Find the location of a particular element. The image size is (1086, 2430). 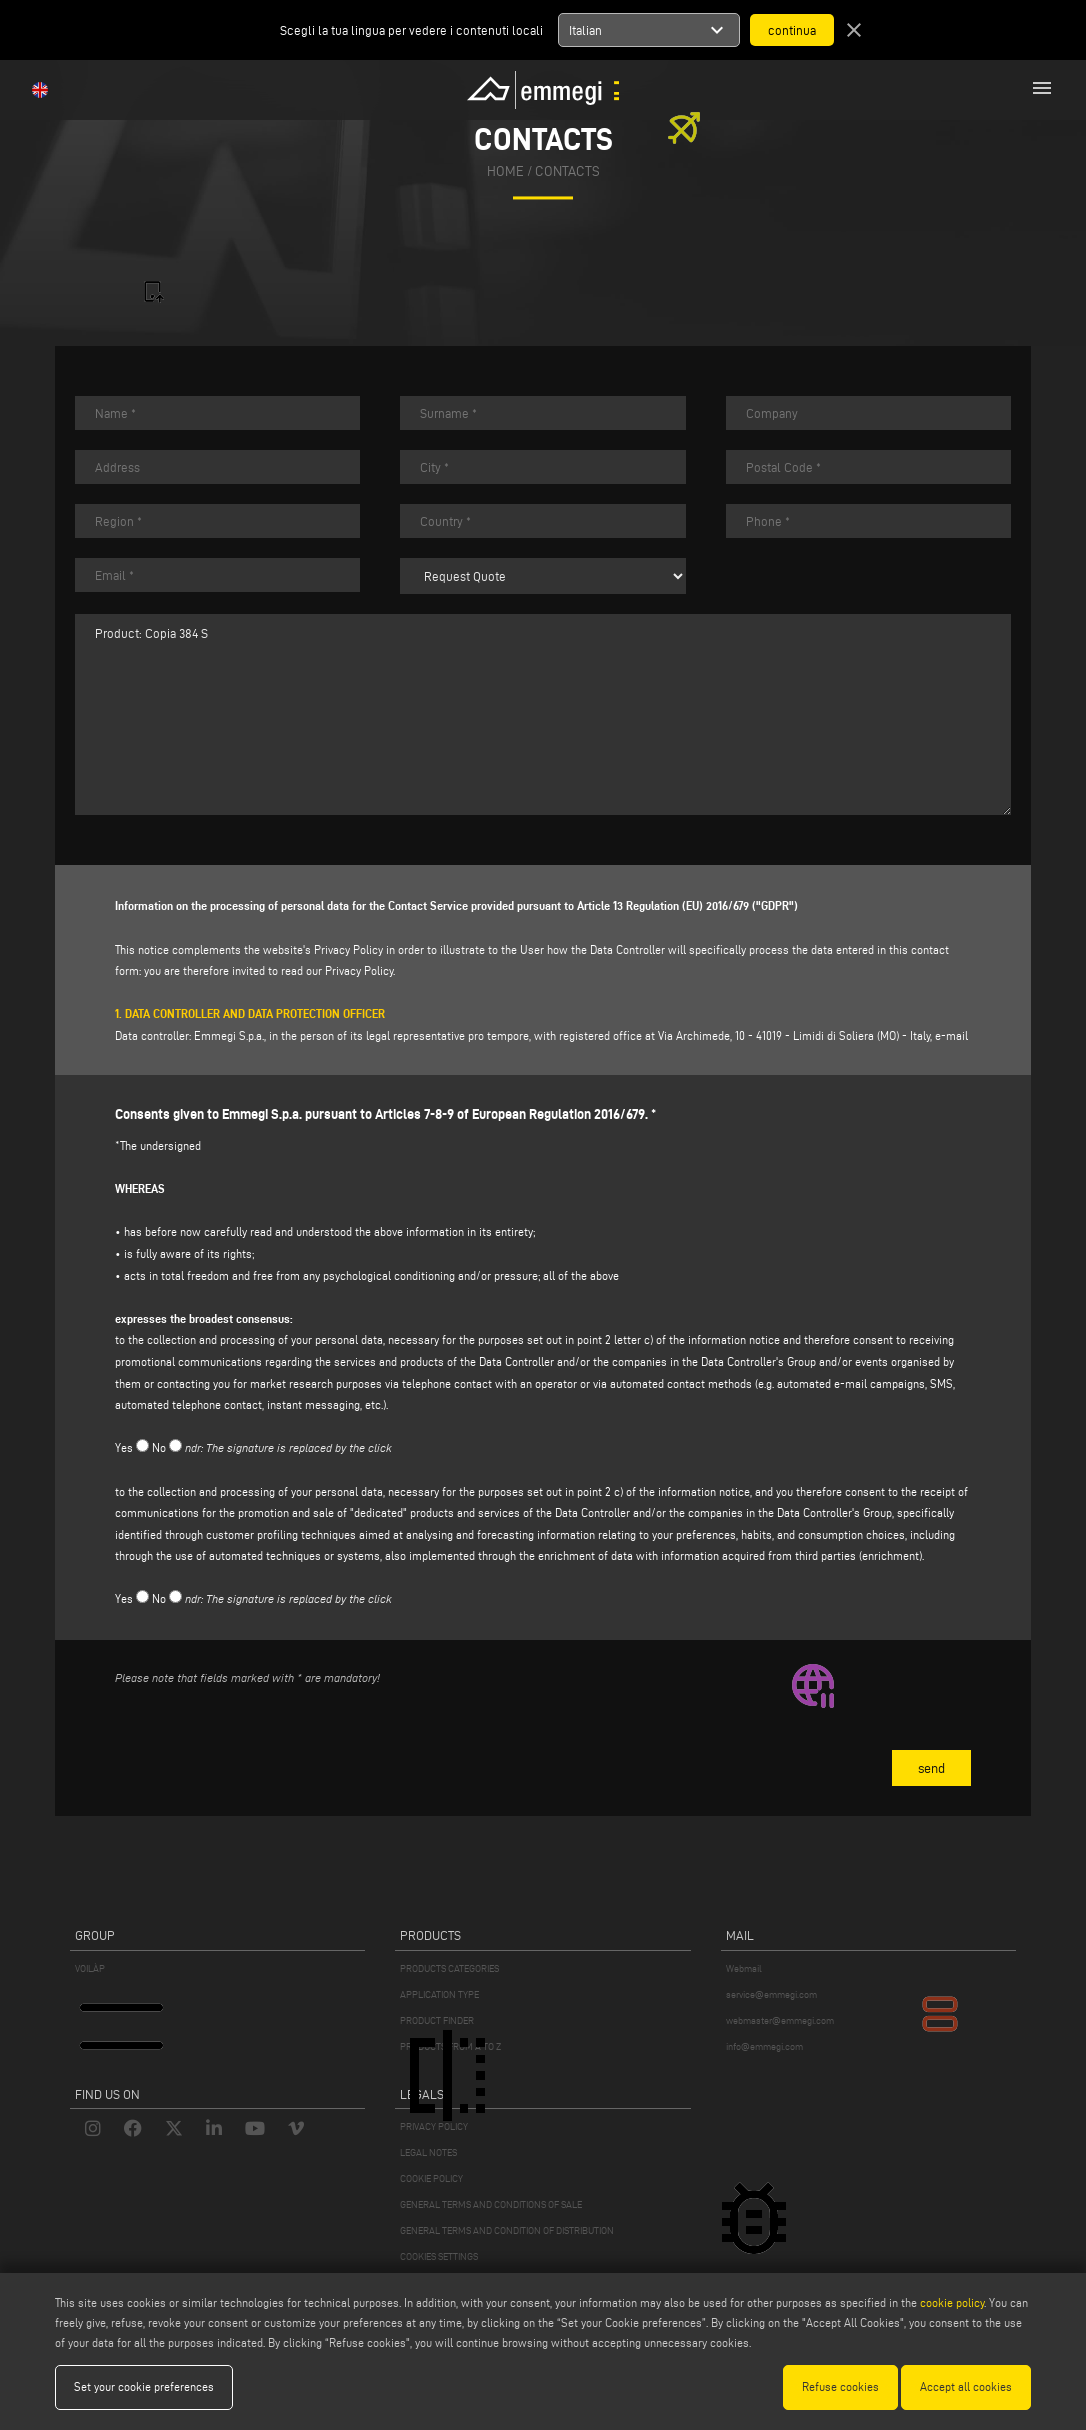

switch to list view is located at coordinates (940, 2014).